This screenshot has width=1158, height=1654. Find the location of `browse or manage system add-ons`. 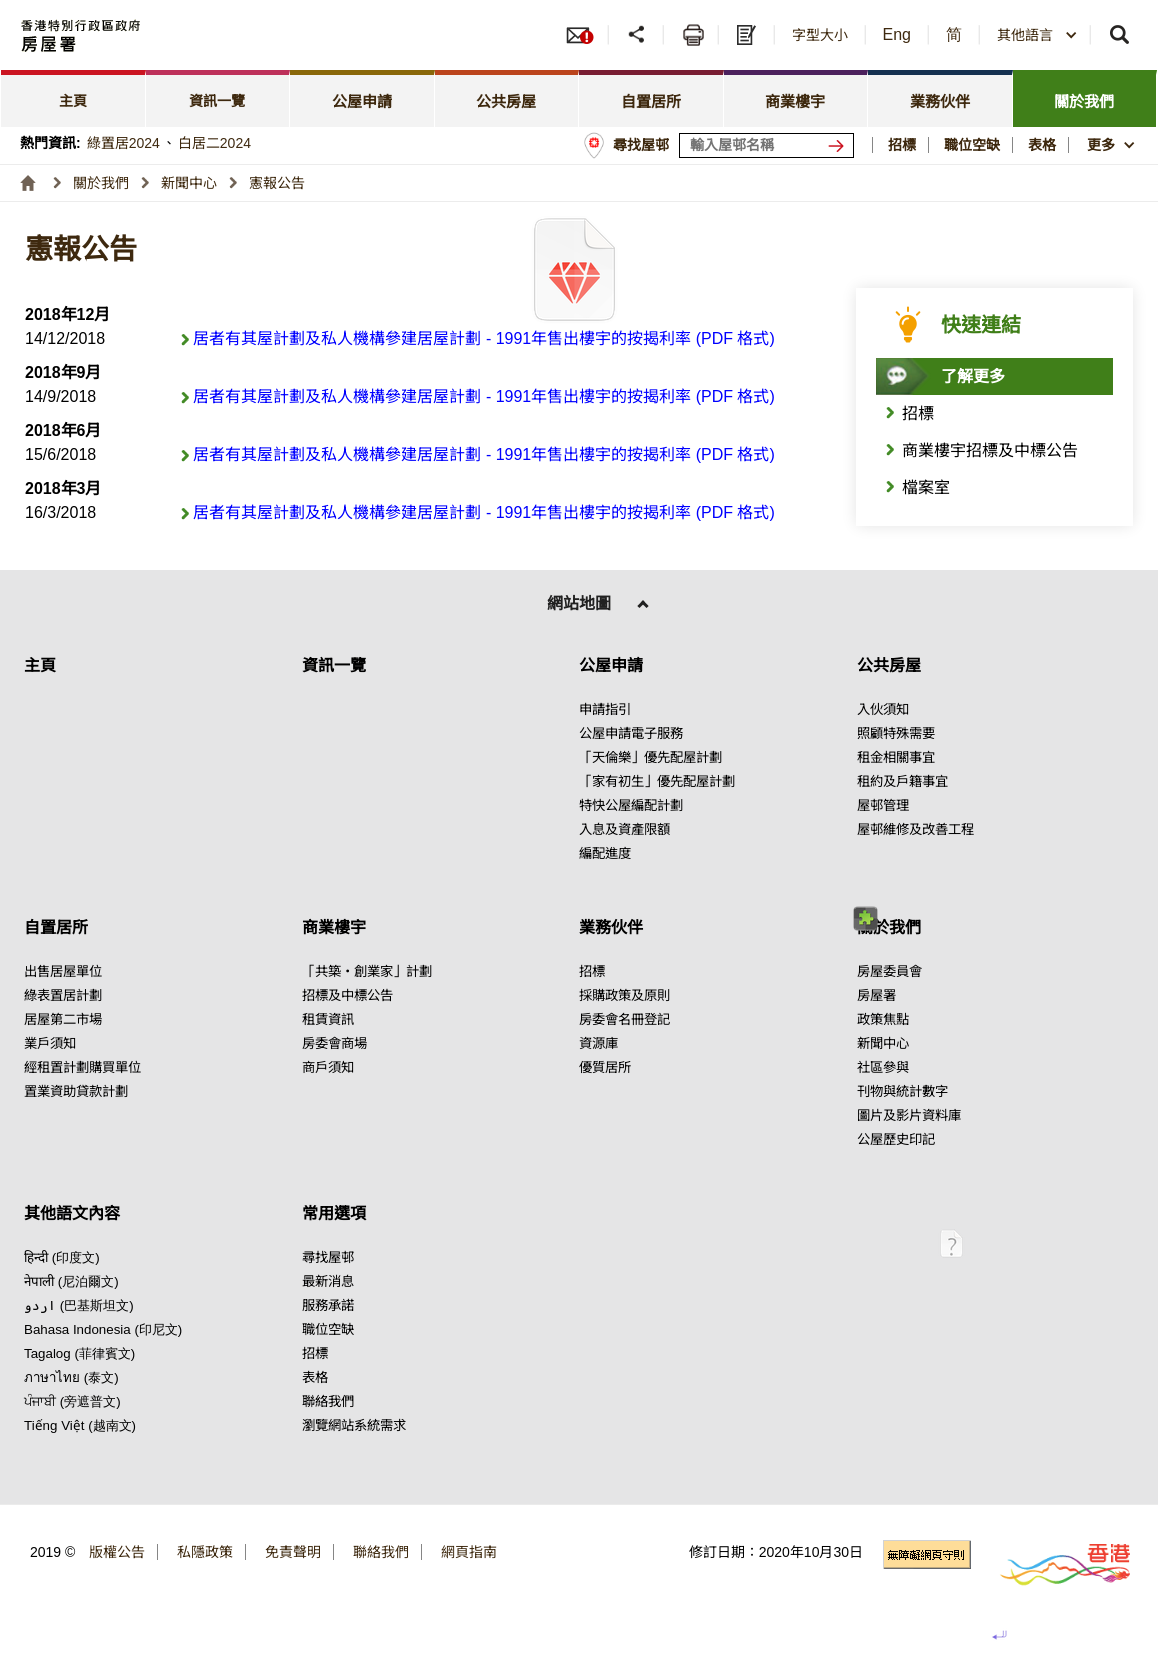

browse or manage system add-ons is located at coordinates (865, 918).